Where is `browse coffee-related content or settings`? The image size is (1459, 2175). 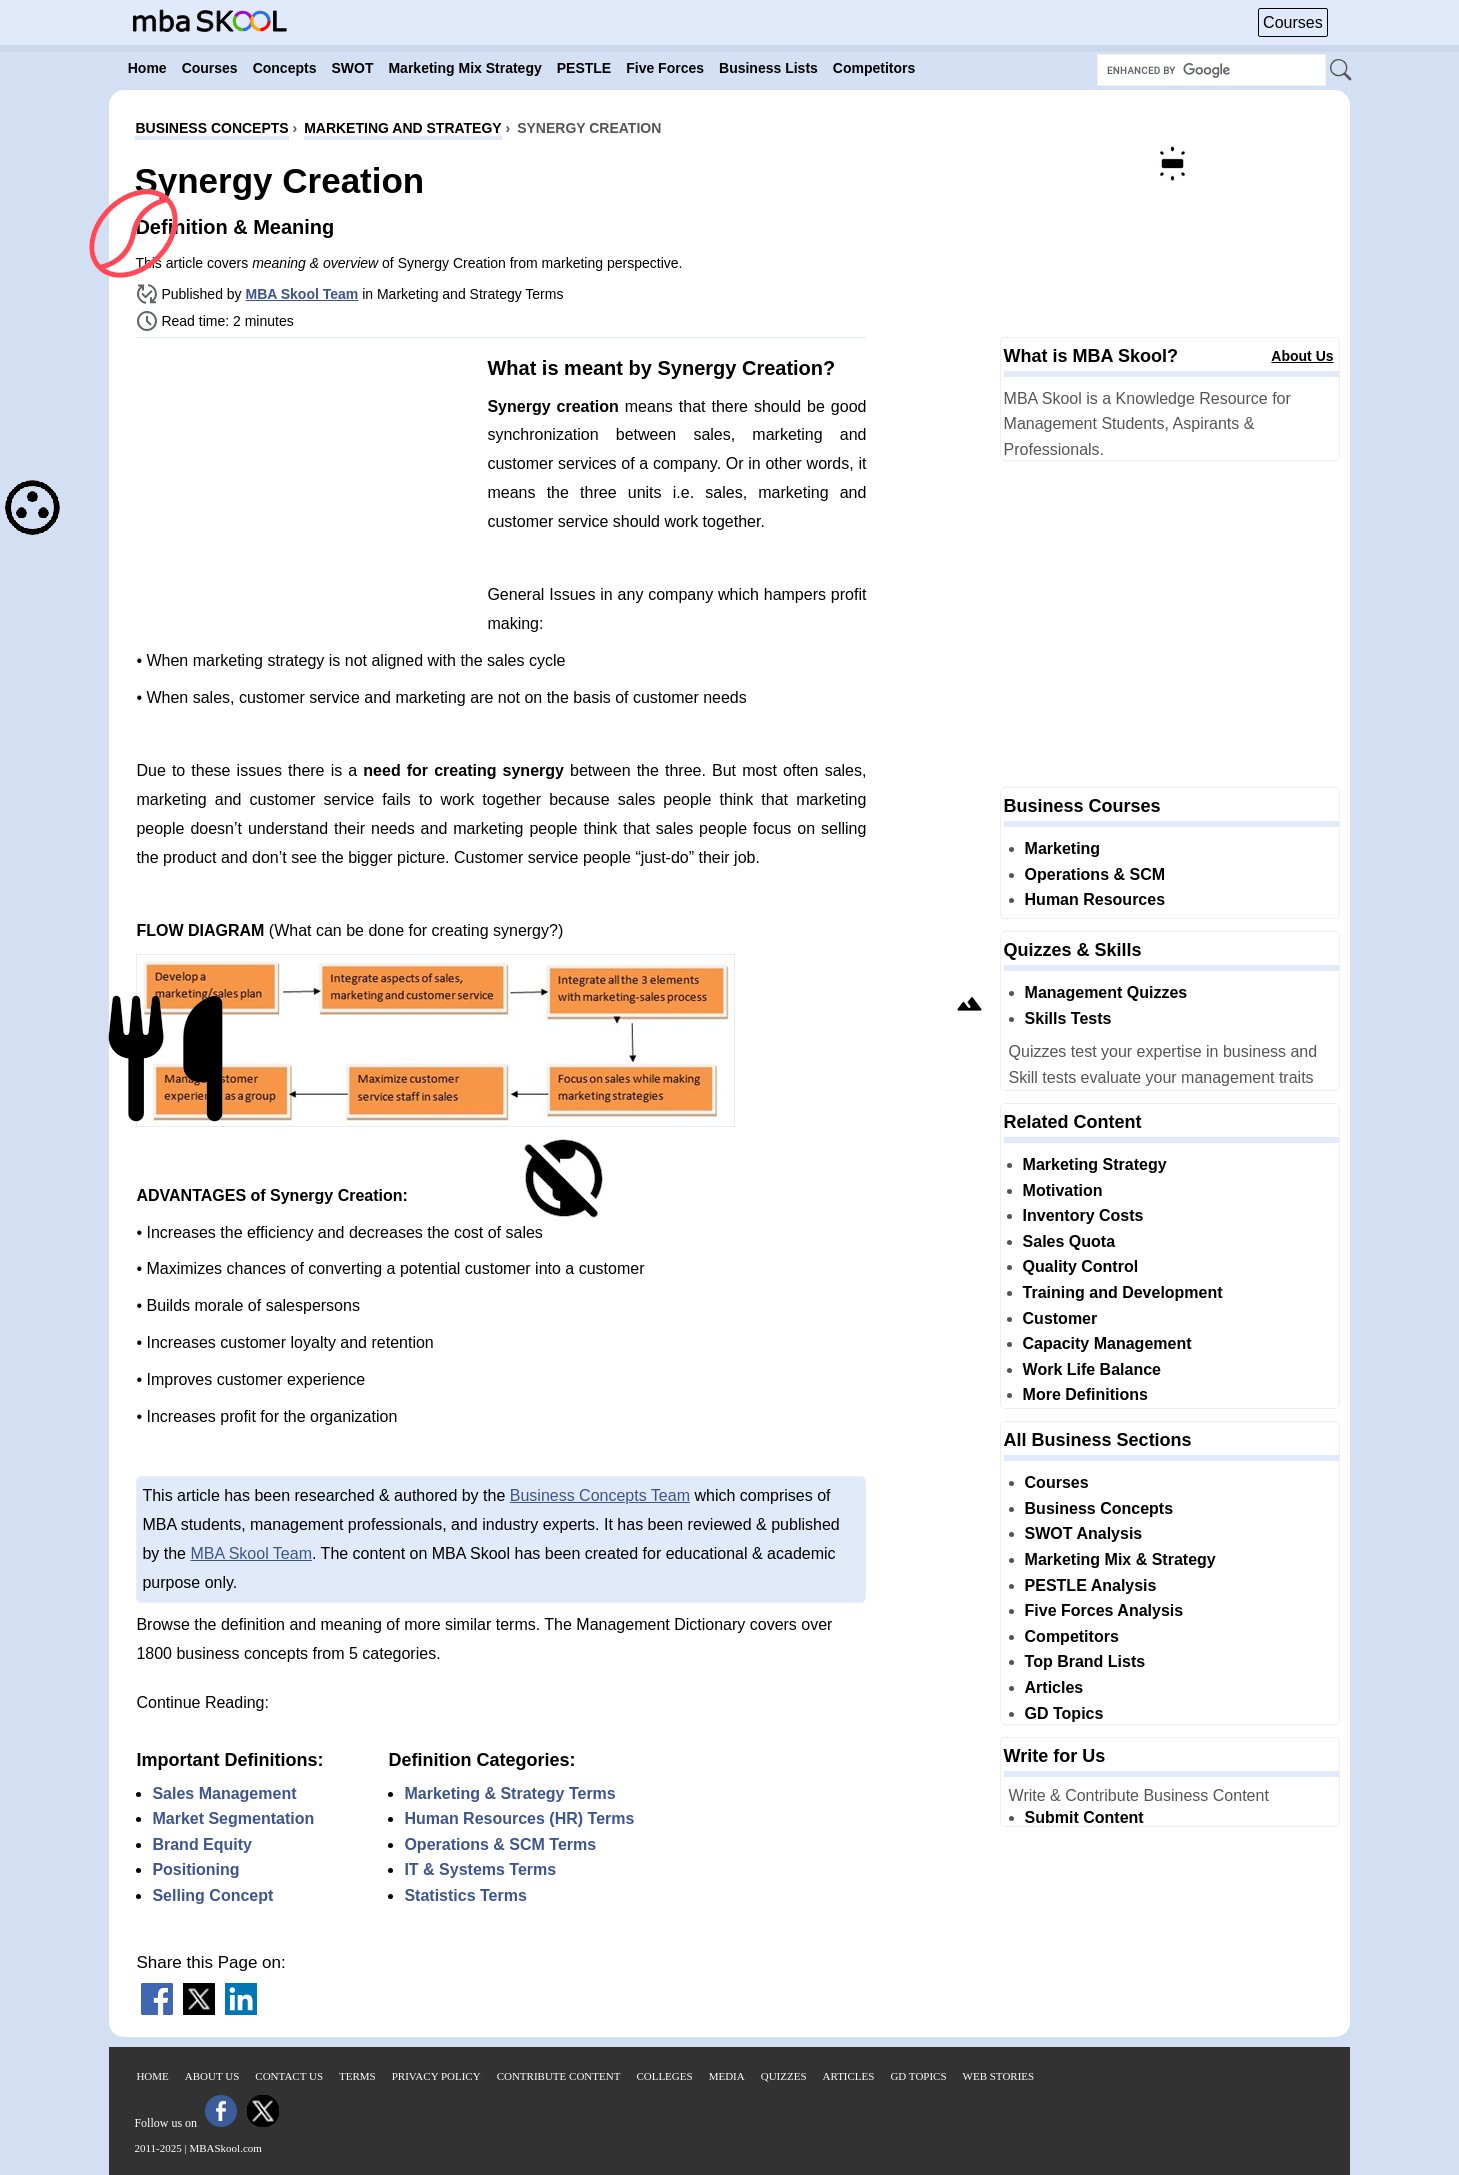 browse coffee-related content or settings is located at coordinates (133, 233).